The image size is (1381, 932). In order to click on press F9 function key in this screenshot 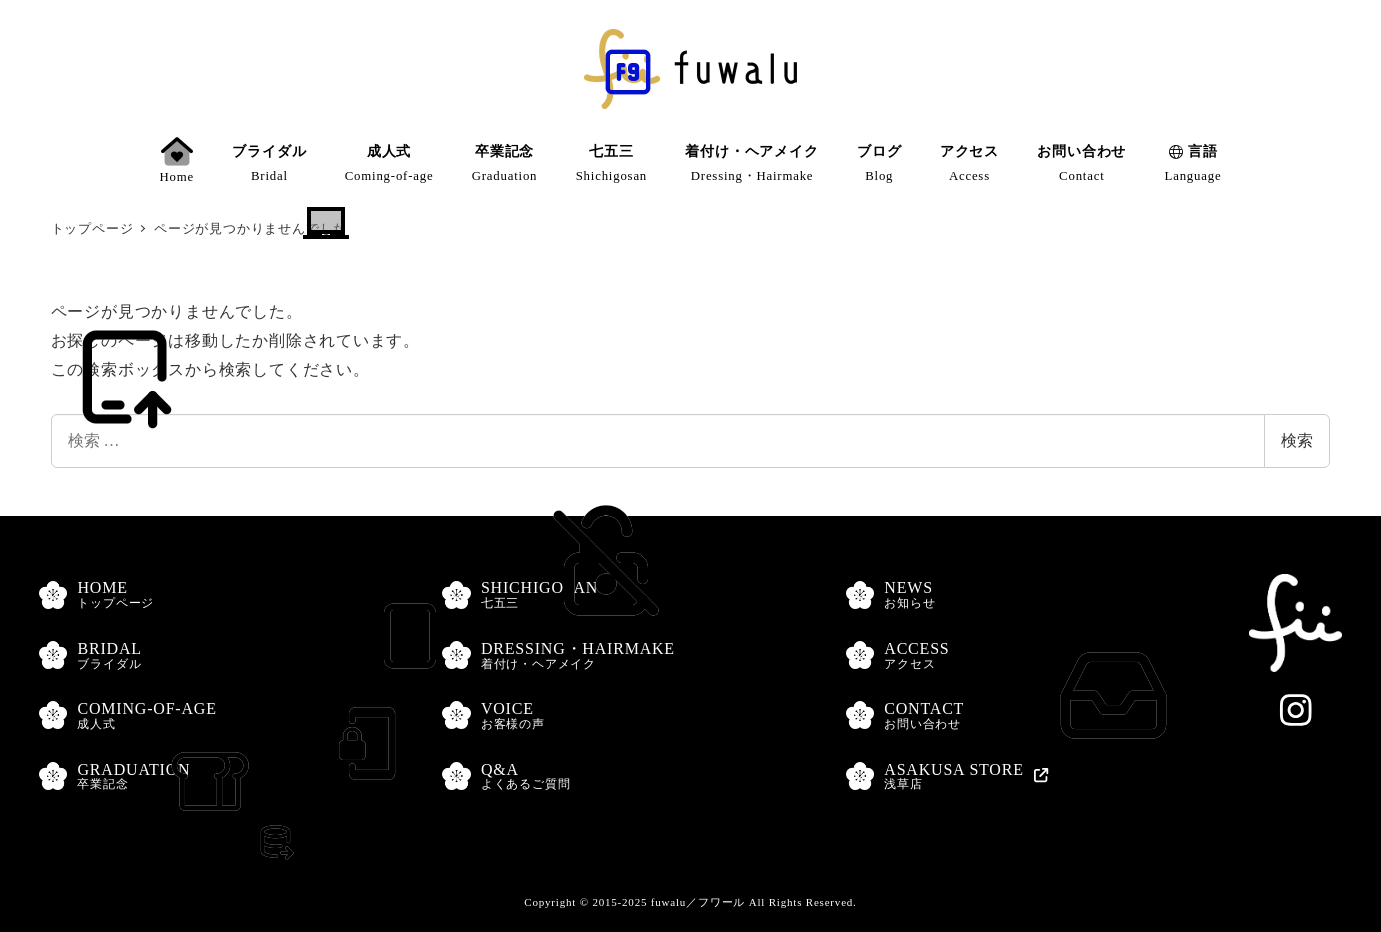, I will do `click(628, 72)`.